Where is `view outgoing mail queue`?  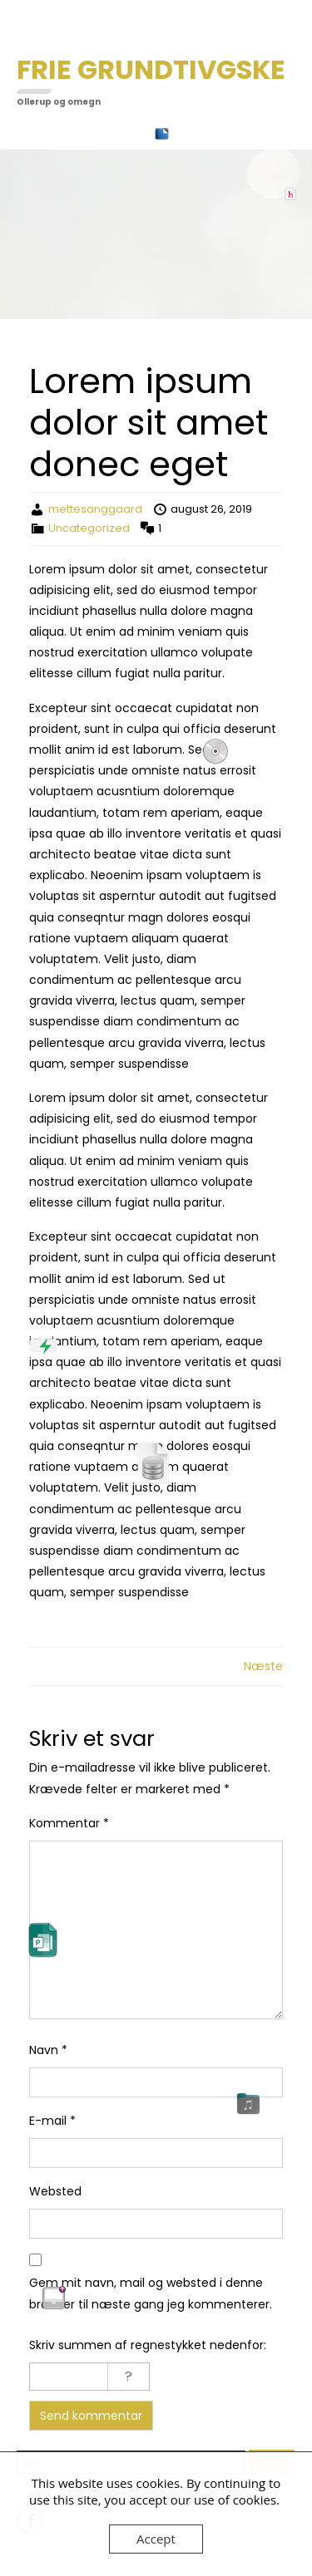 view outgoing mail queue is located at coordinates (53, 2298).